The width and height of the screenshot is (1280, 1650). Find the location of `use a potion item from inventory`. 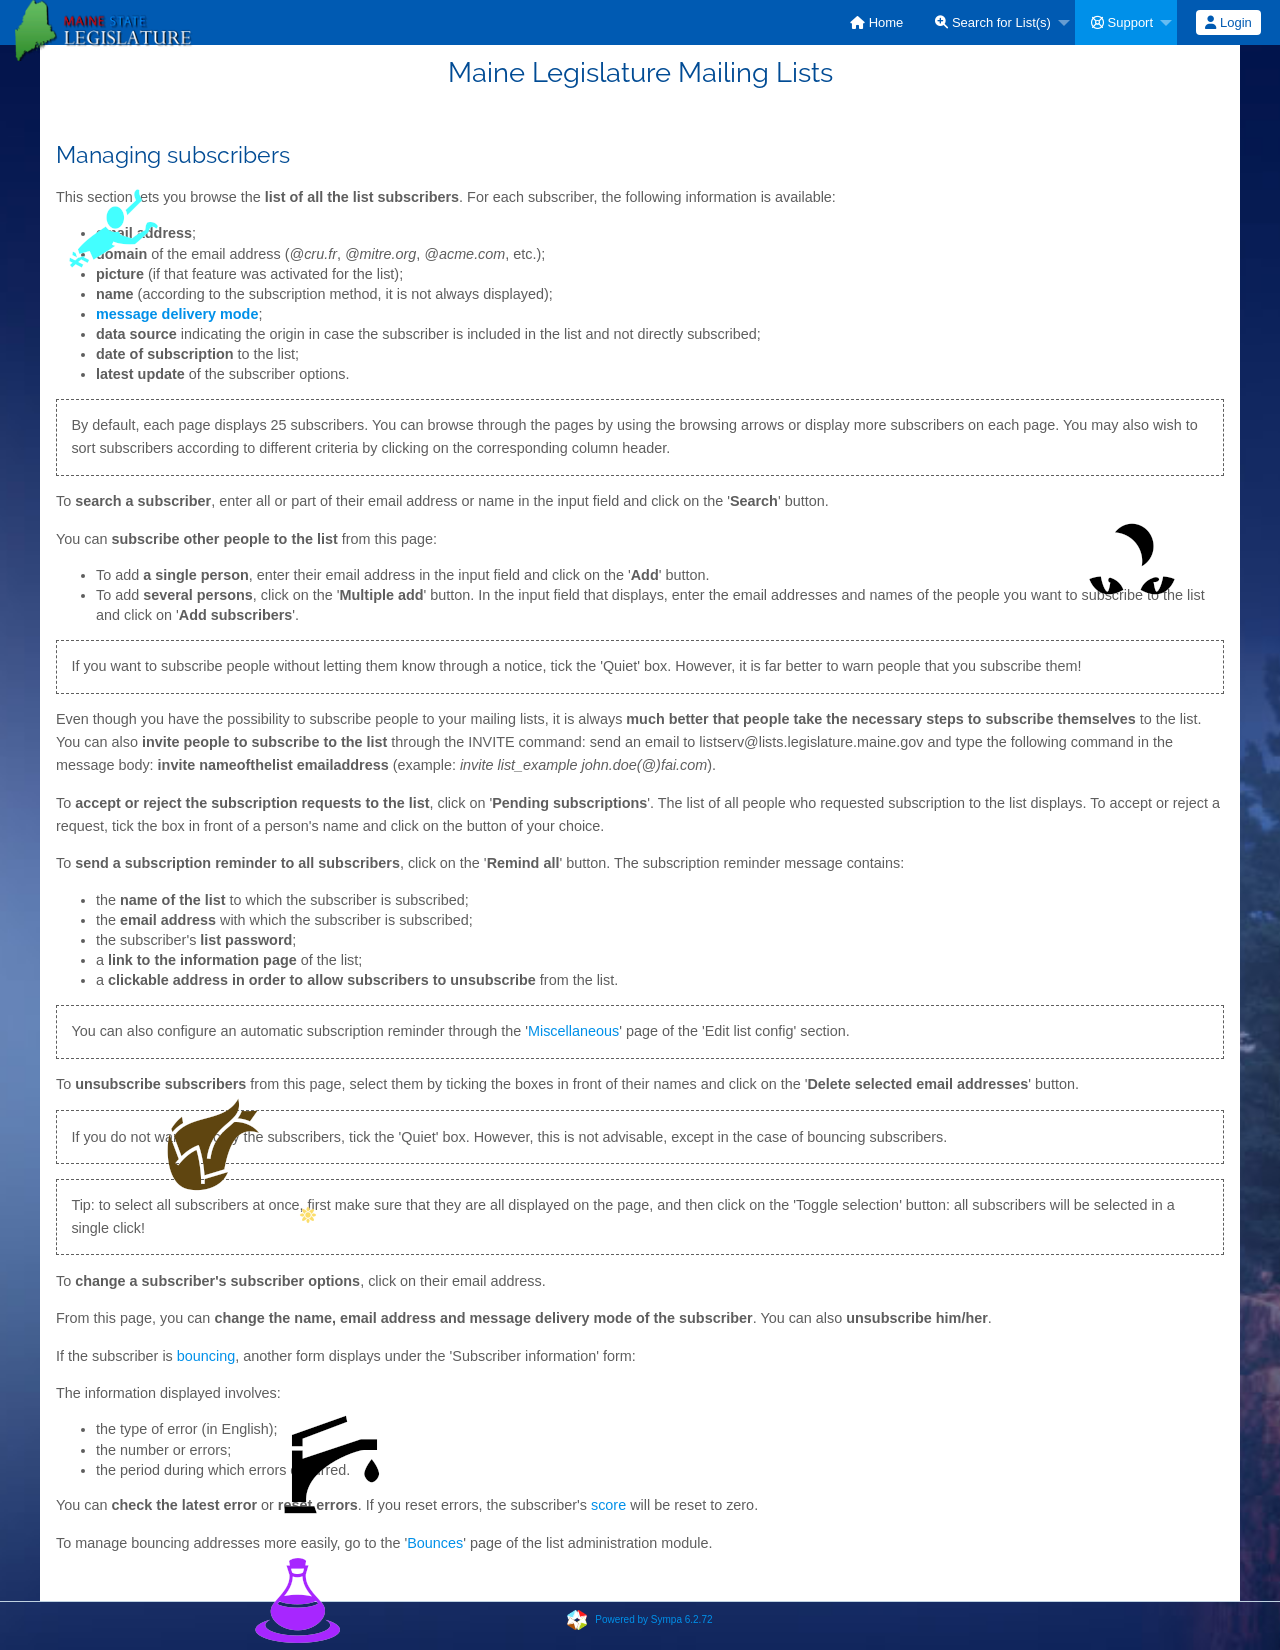

use a potion item from inventory is located at coordinates (297, 1600).